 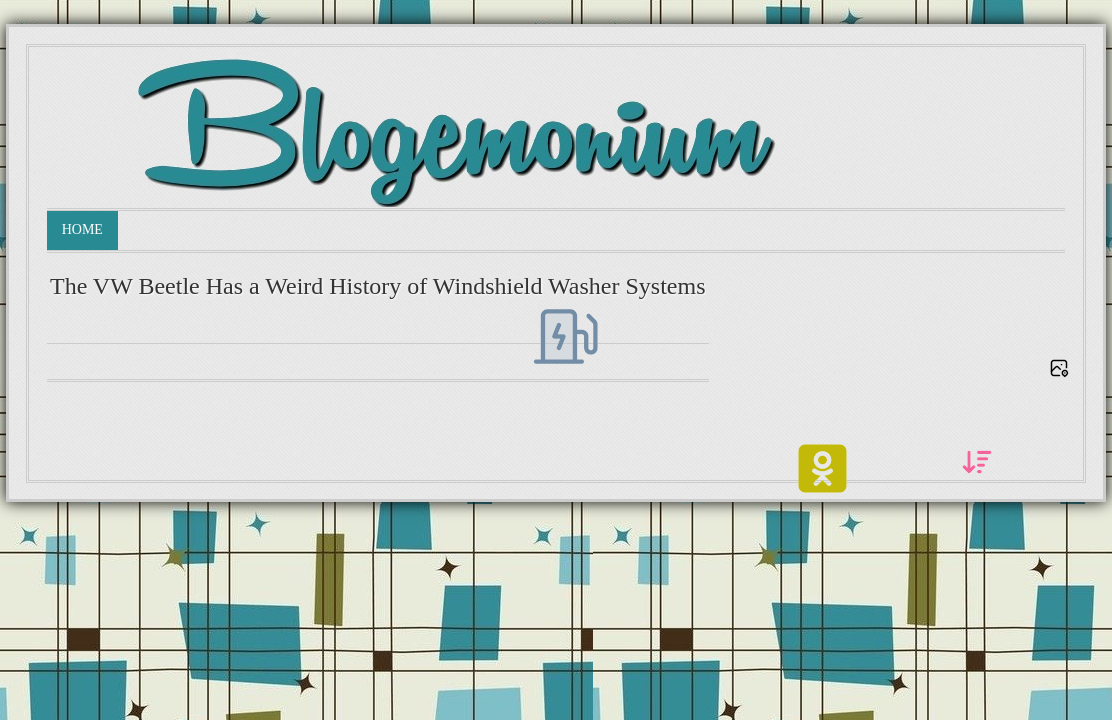 I want to click on open odnoklassniki social network app, so click(x=822, y=468).